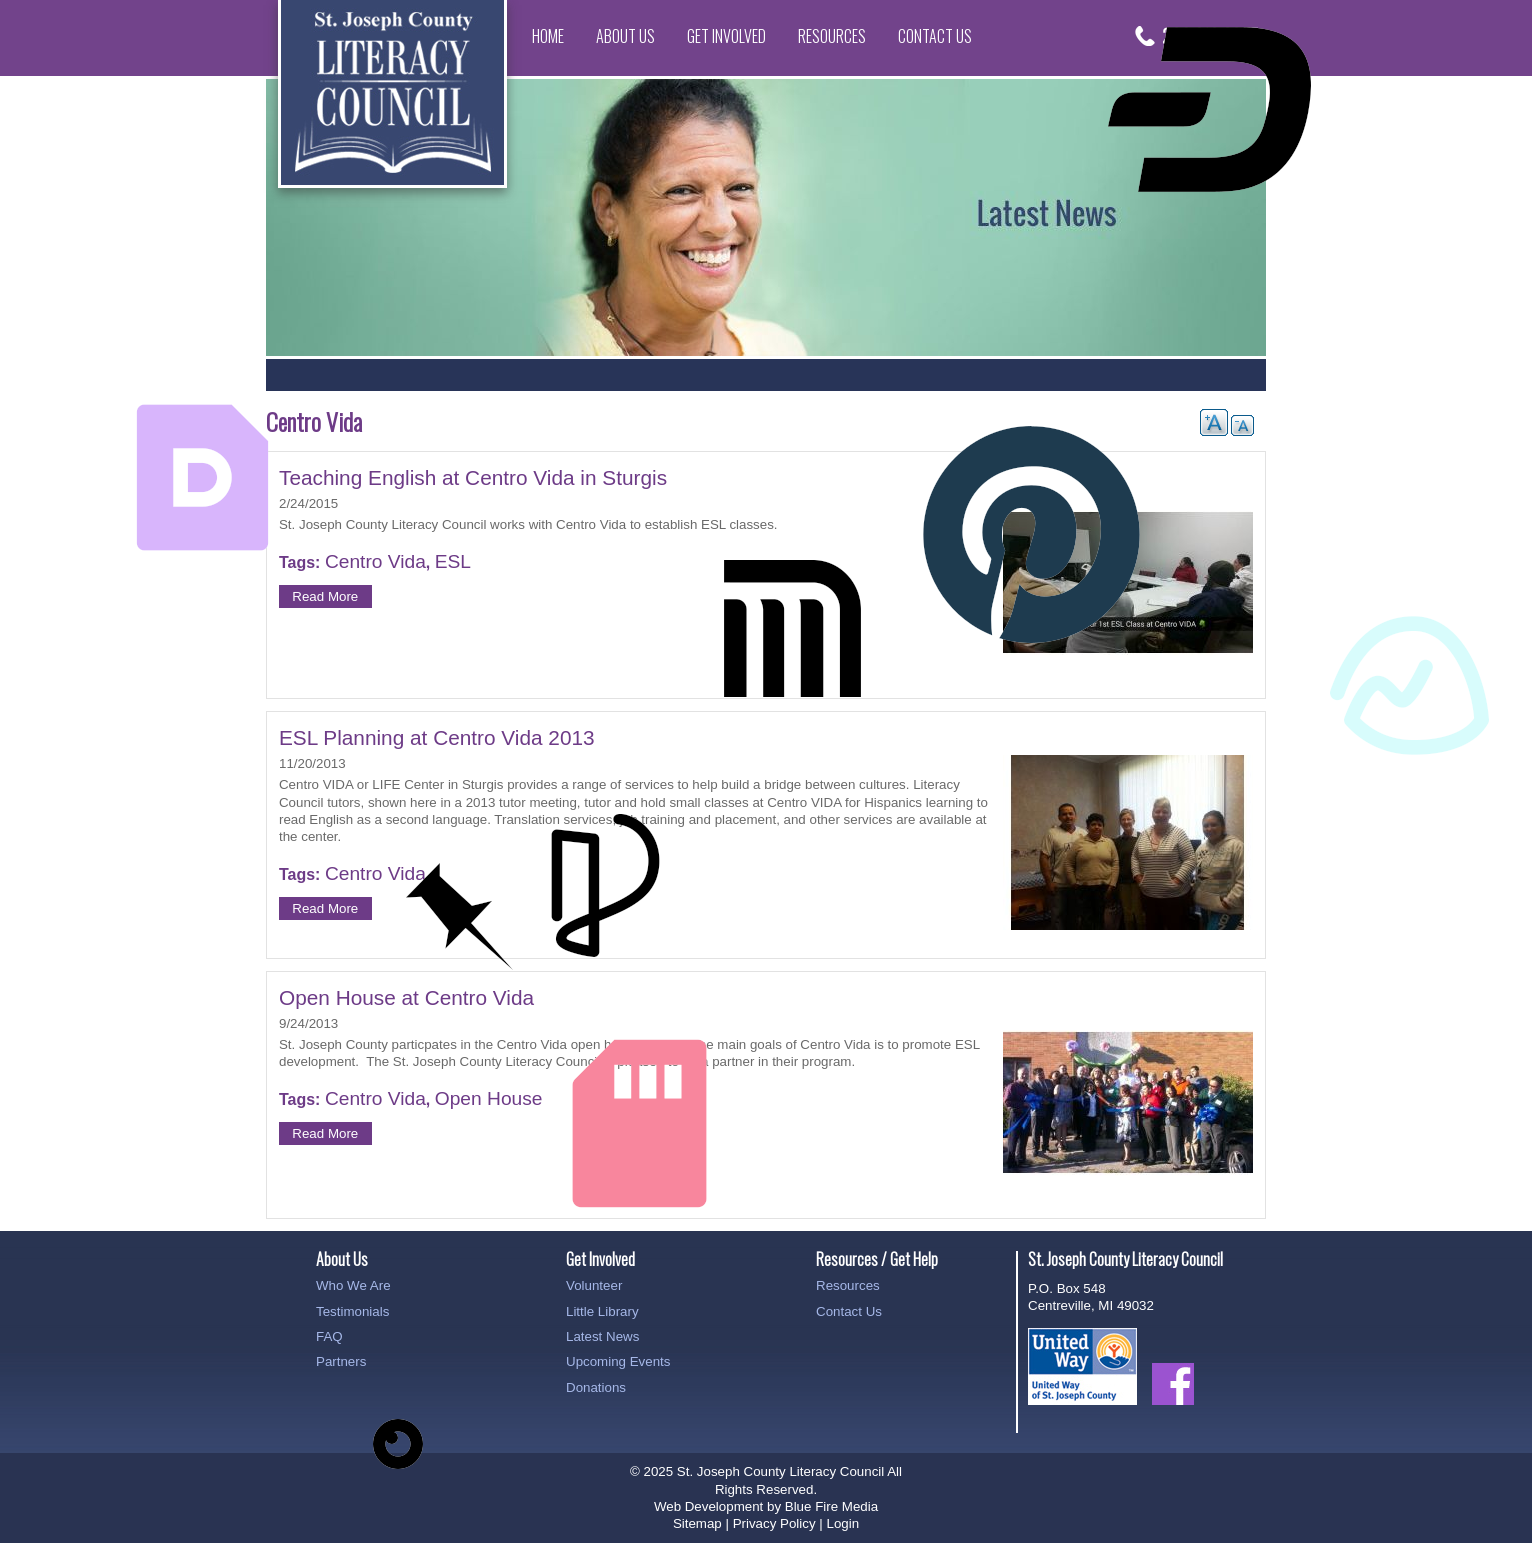 The height and width of the screenshot is (1543, 1532). I want to click on visit pinboard bookmarking service, so click(459, 916).